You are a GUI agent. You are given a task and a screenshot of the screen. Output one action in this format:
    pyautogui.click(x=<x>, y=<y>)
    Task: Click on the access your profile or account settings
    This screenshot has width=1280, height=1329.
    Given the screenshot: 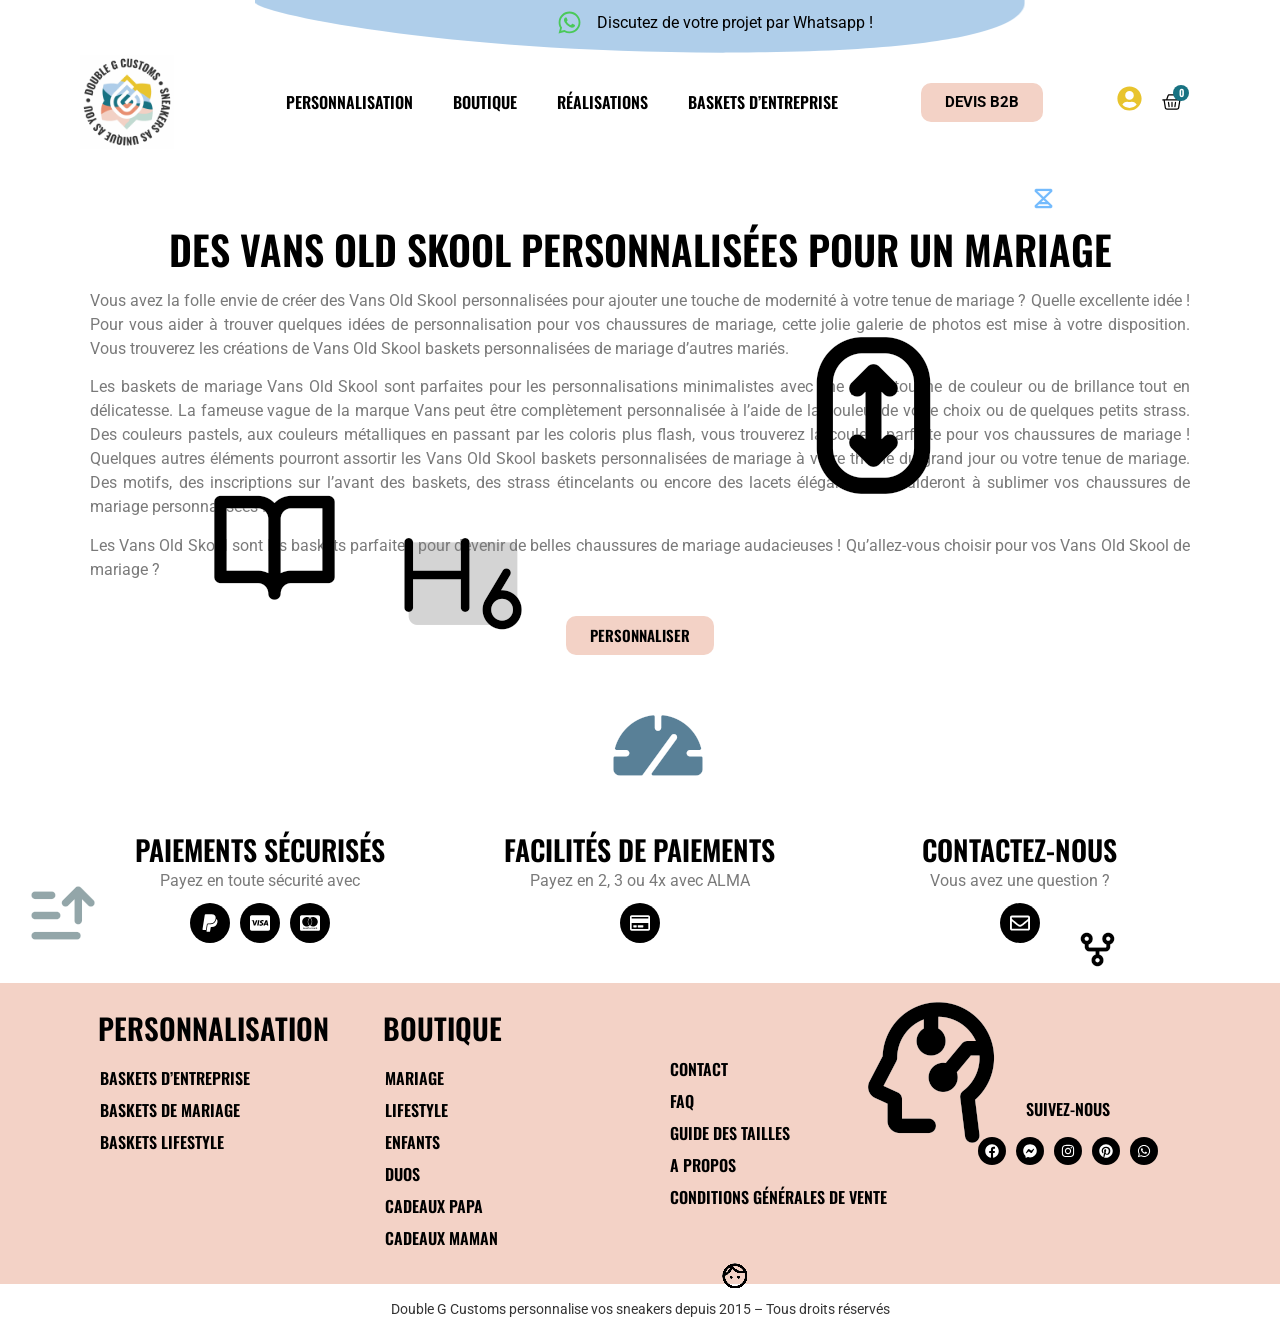 What is the action you would take?
    pyautogui.click(x=735, y=1276)
    